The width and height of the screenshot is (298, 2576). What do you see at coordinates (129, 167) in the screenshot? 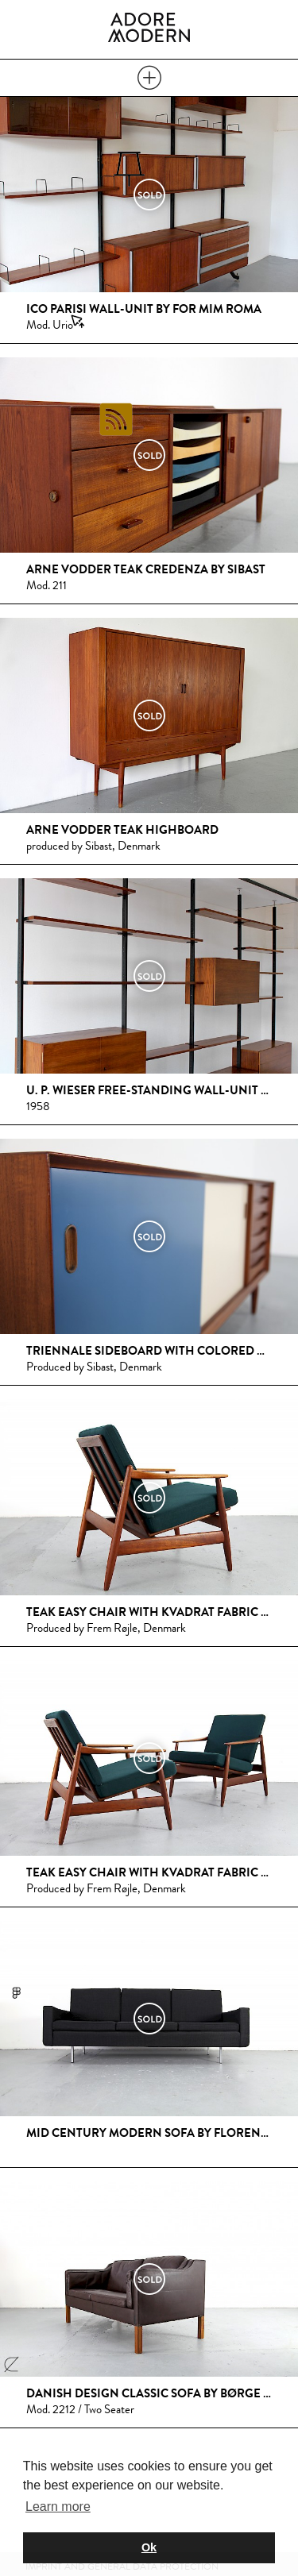
I see `pin an item to keep it visible` at bounding box center [129, 167].